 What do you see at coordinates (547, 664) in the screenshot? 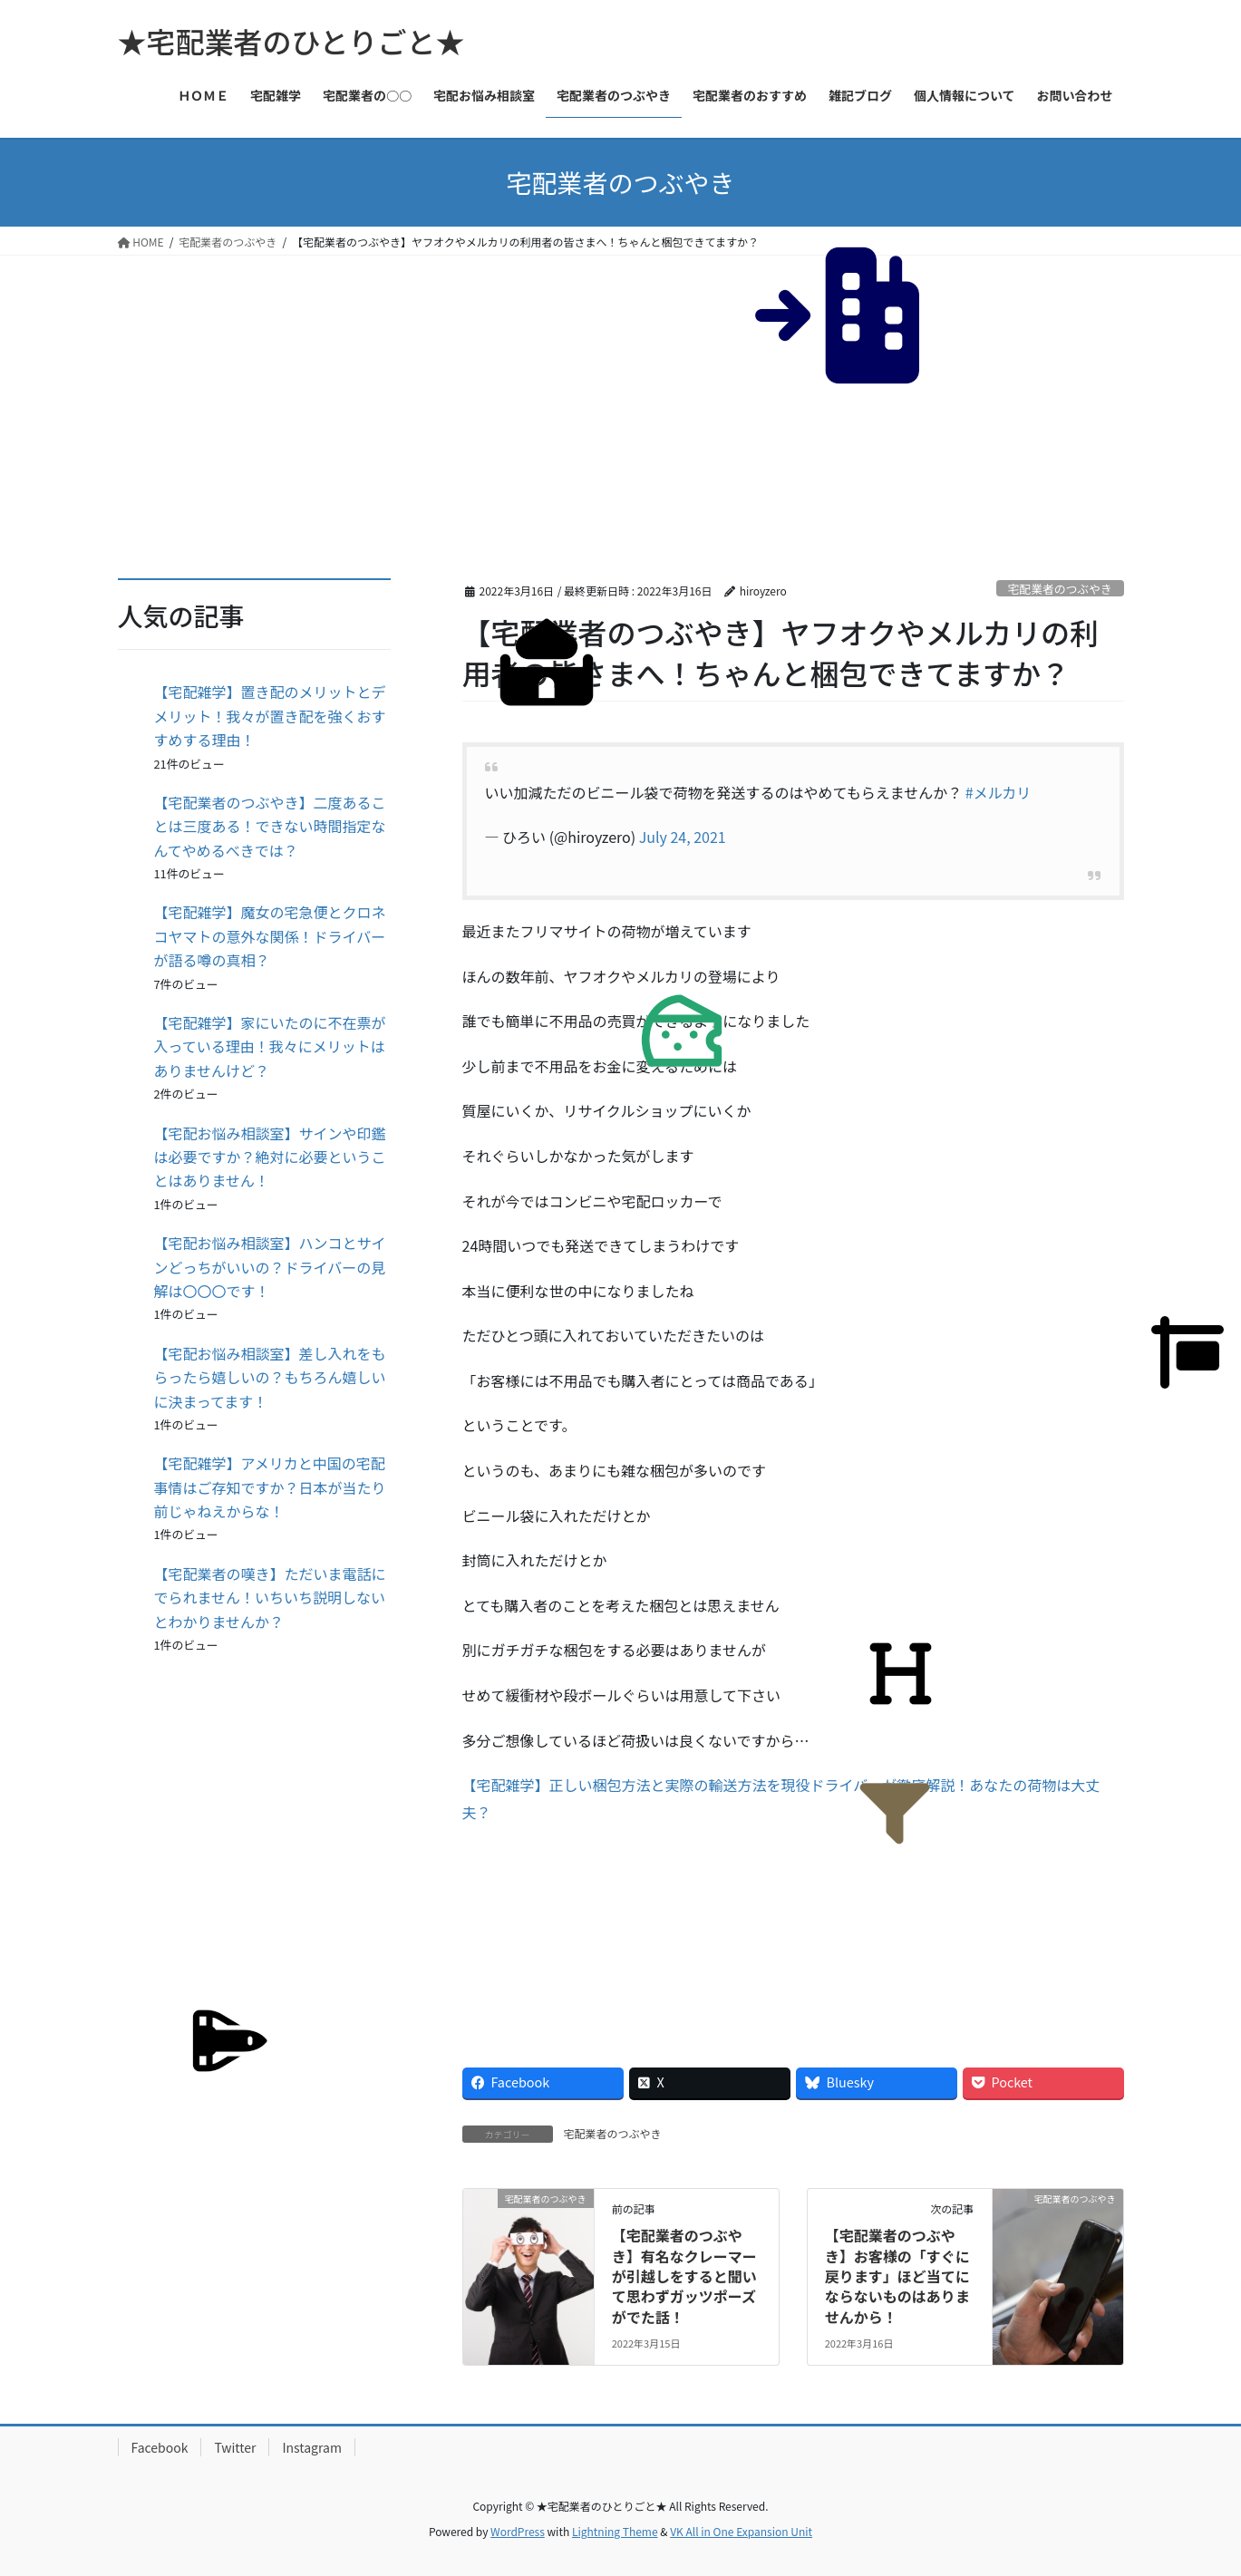
I see `find nearby mosques` at bounding box center [547, 664].